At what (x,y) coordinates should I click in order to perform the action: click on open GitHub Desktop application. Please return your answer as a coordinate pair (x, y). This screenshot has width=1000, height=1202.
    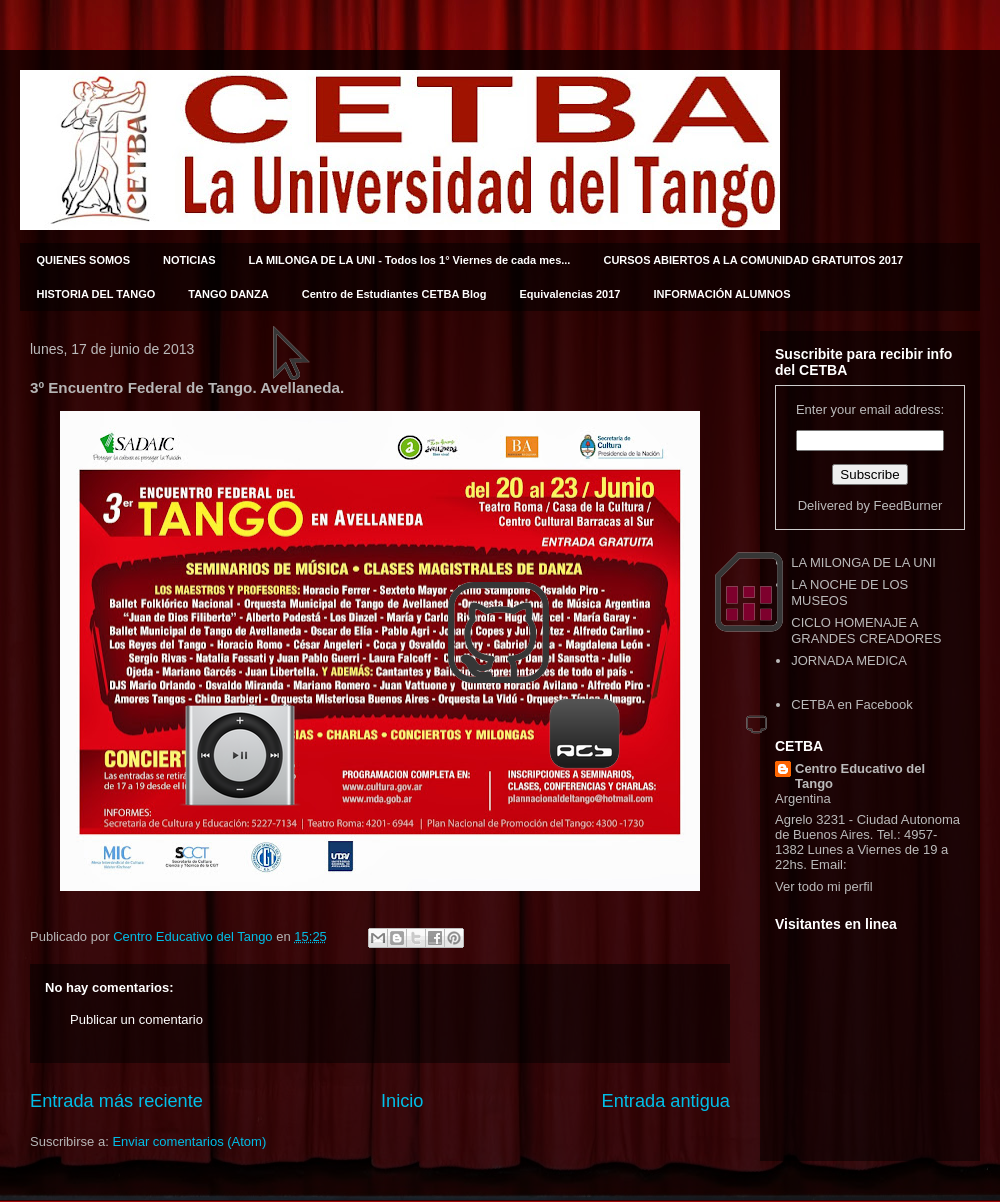
    Looking at the image, I should click on (498, 632).